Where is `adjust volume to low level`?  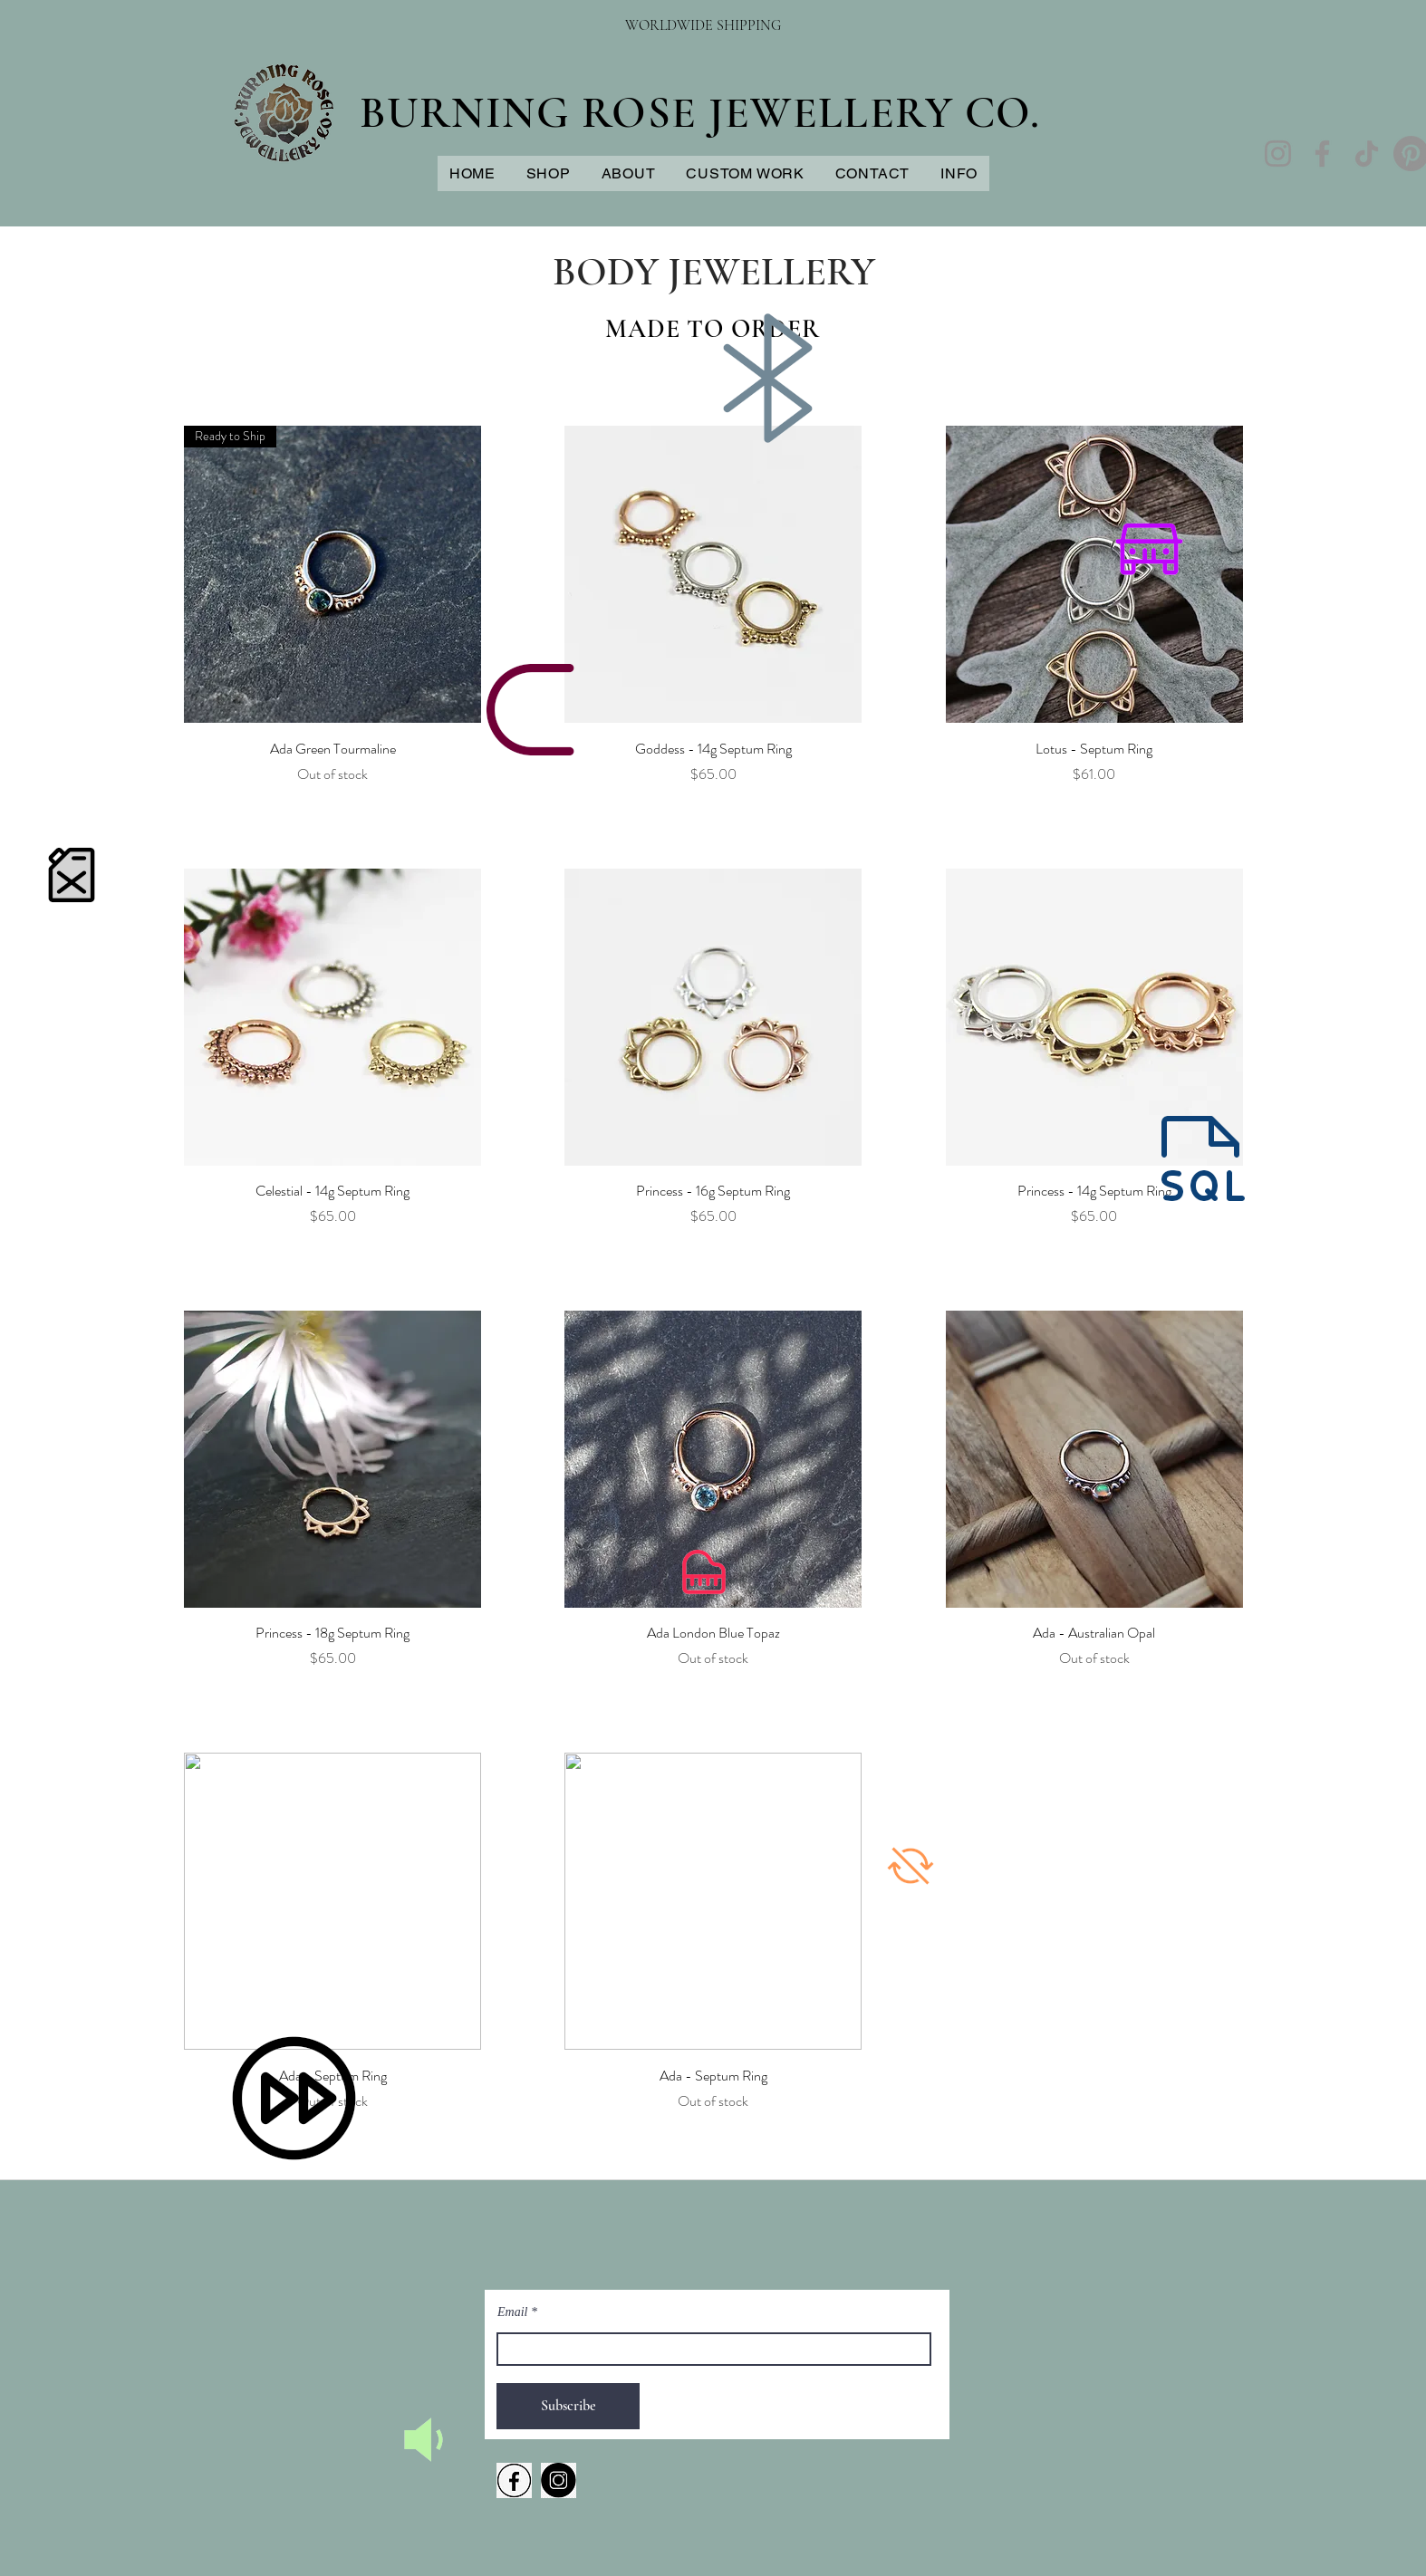 adjust volume to low level is located at coordinates (423, 2439).